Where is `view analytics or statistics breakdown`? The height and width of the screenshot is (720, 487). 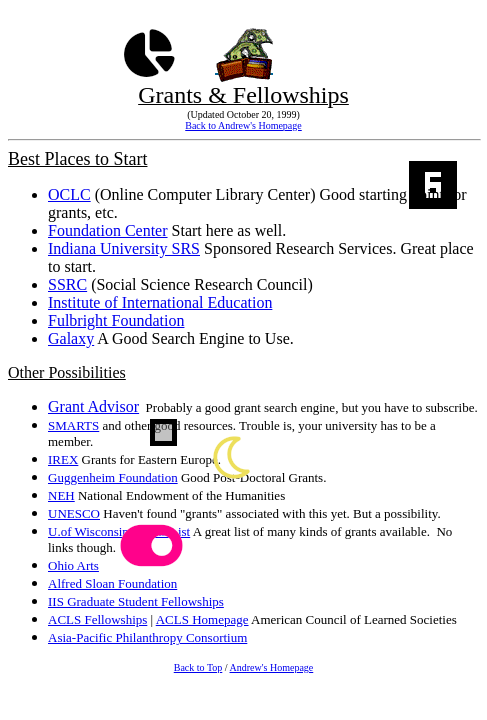 view analytics or statistics breakdown is located at coordinates (148, 53).